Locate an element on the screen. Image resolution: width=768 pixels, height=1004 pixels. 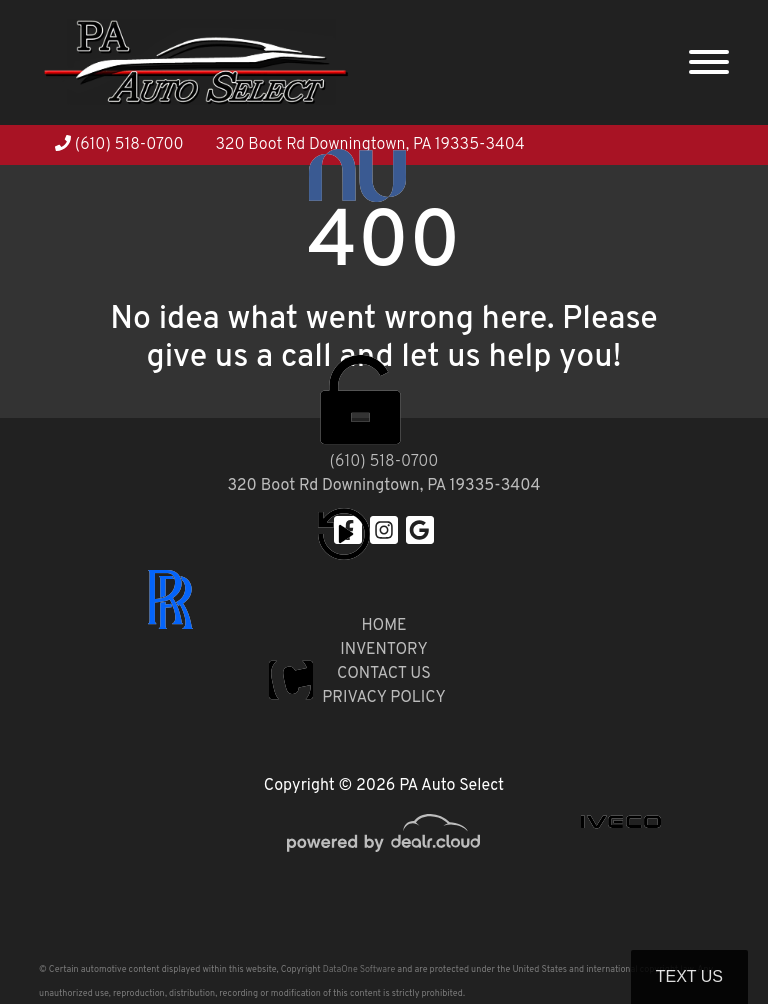
unlock a secured item or account is located at coordinates (360, 399).